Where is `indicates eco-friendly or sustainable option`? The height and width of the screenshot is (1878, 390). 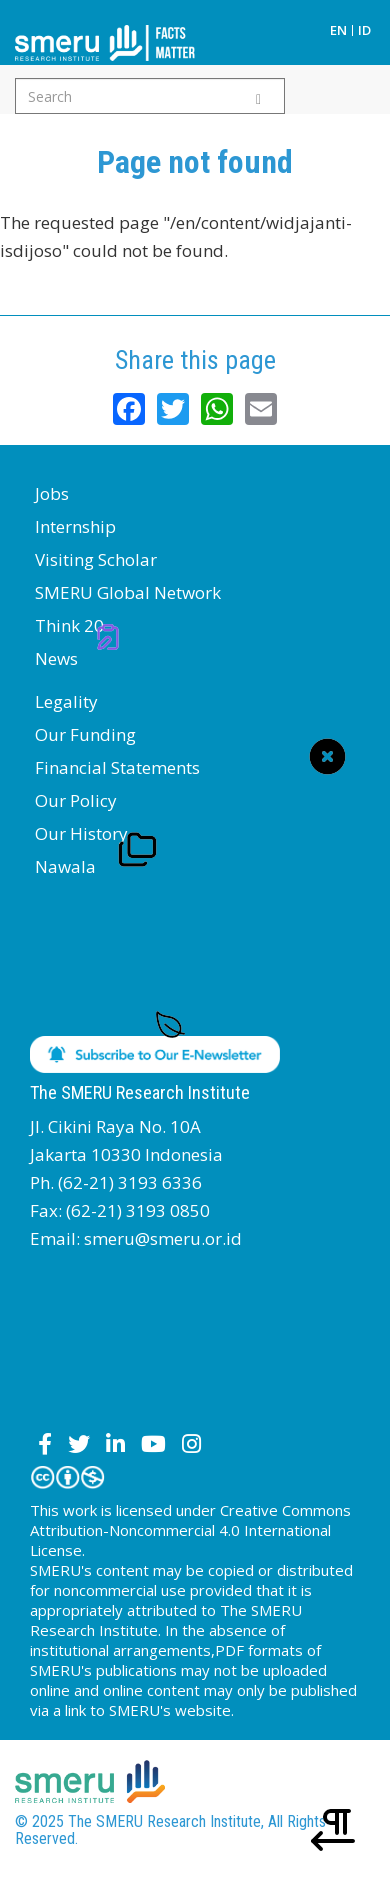 indicates eco-friendly or sustainable option is located at coordinates (170, 1024).